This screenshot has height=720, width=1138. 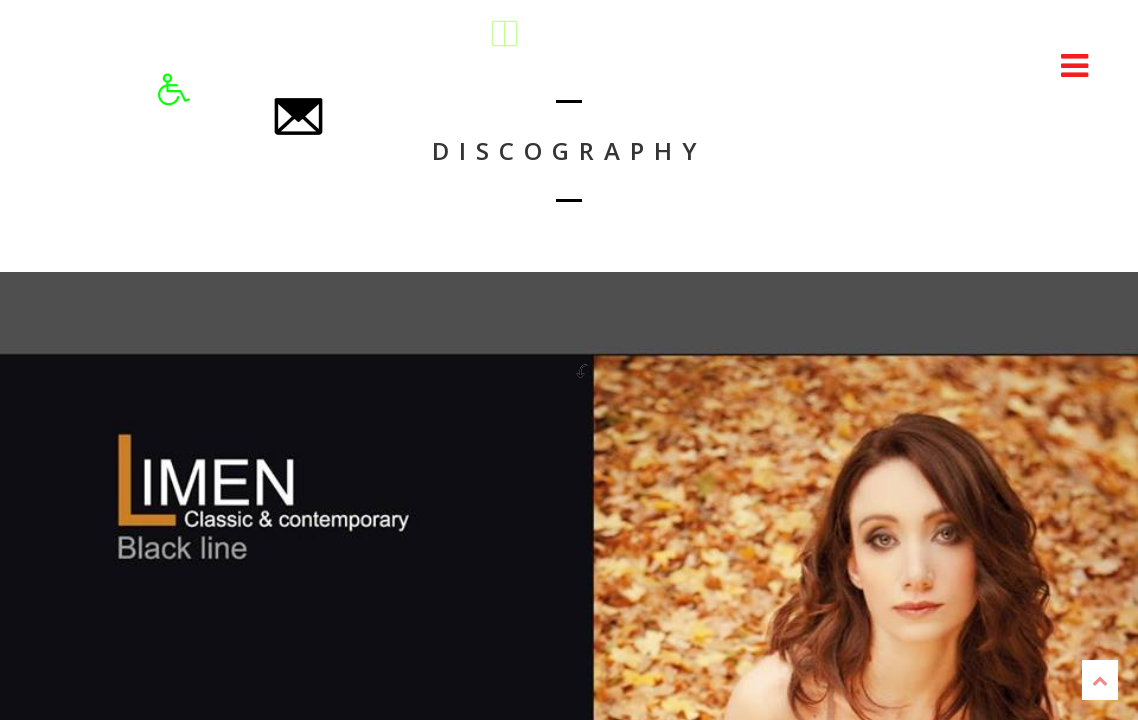 What do you see at coordinates (504, 33) in the screenshot?
I see `split view horizontally` at bounding box center [504, 33].